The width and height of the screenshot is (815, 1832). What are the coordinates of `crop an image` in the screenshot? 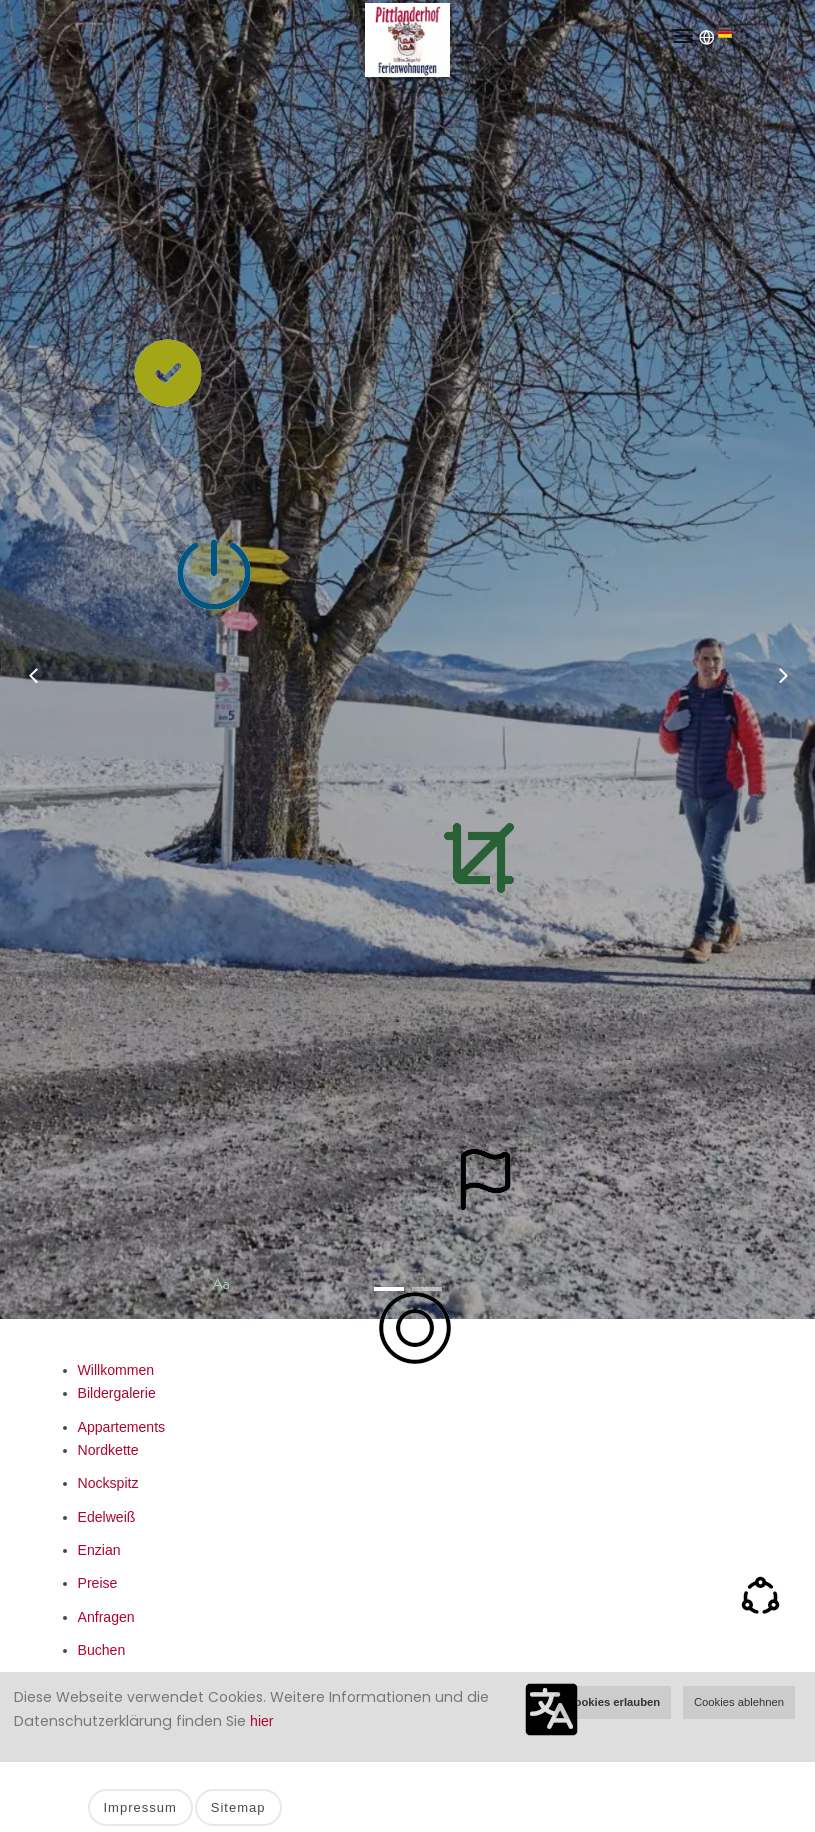 It's located at (479, 858).